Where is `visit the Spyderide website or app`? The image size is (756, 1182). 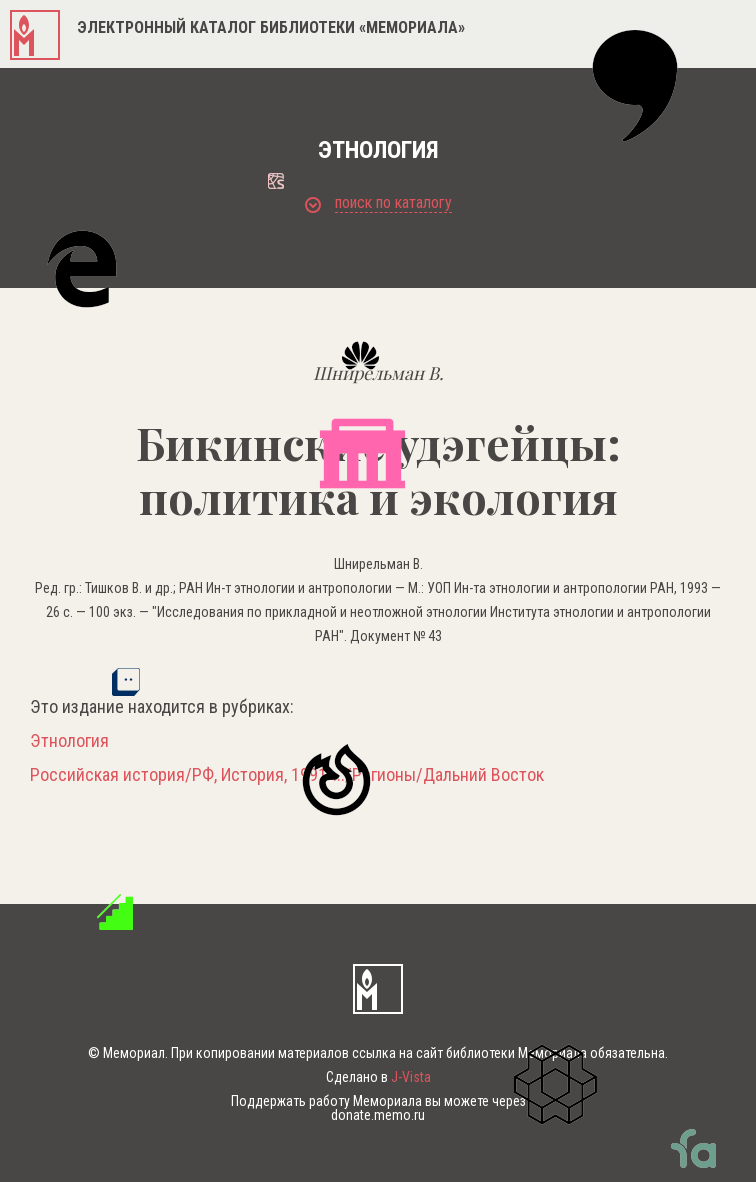
visit the Spyderide website or app is located at coordinates (276, 181).